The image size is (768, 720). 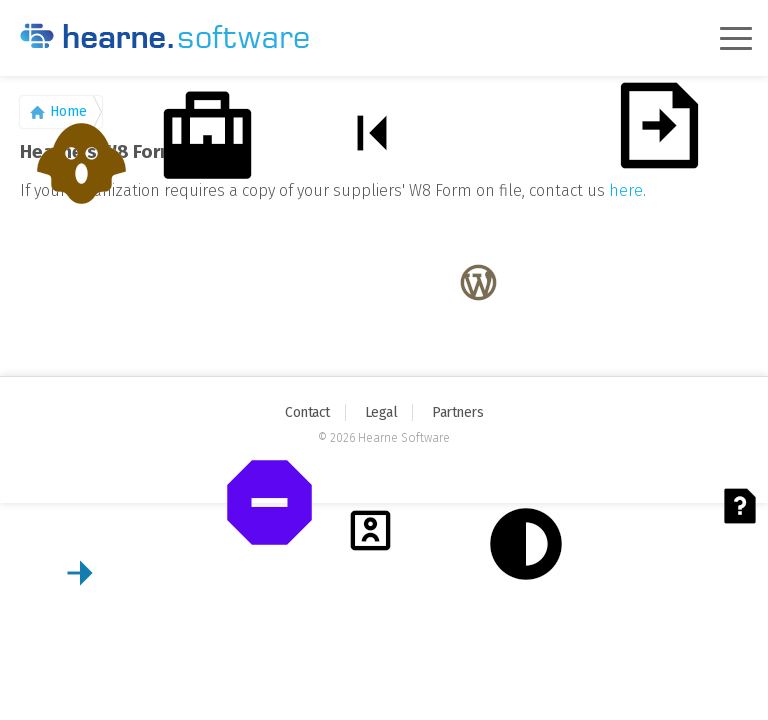 I want to click on indicates spam or blocked content, so click(x=269, y=502).